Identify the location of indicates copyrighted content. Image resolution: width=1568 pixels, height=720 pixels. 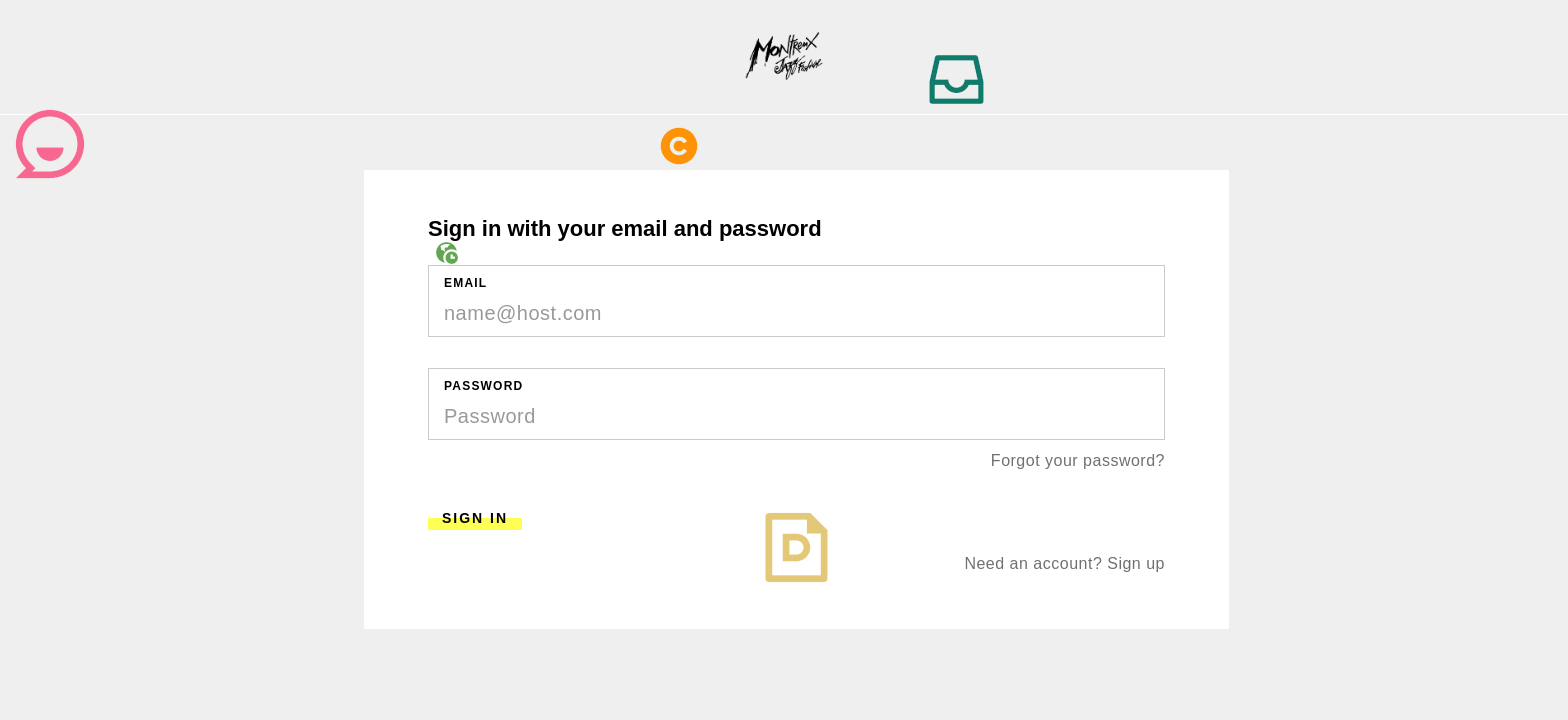
(679, 146).